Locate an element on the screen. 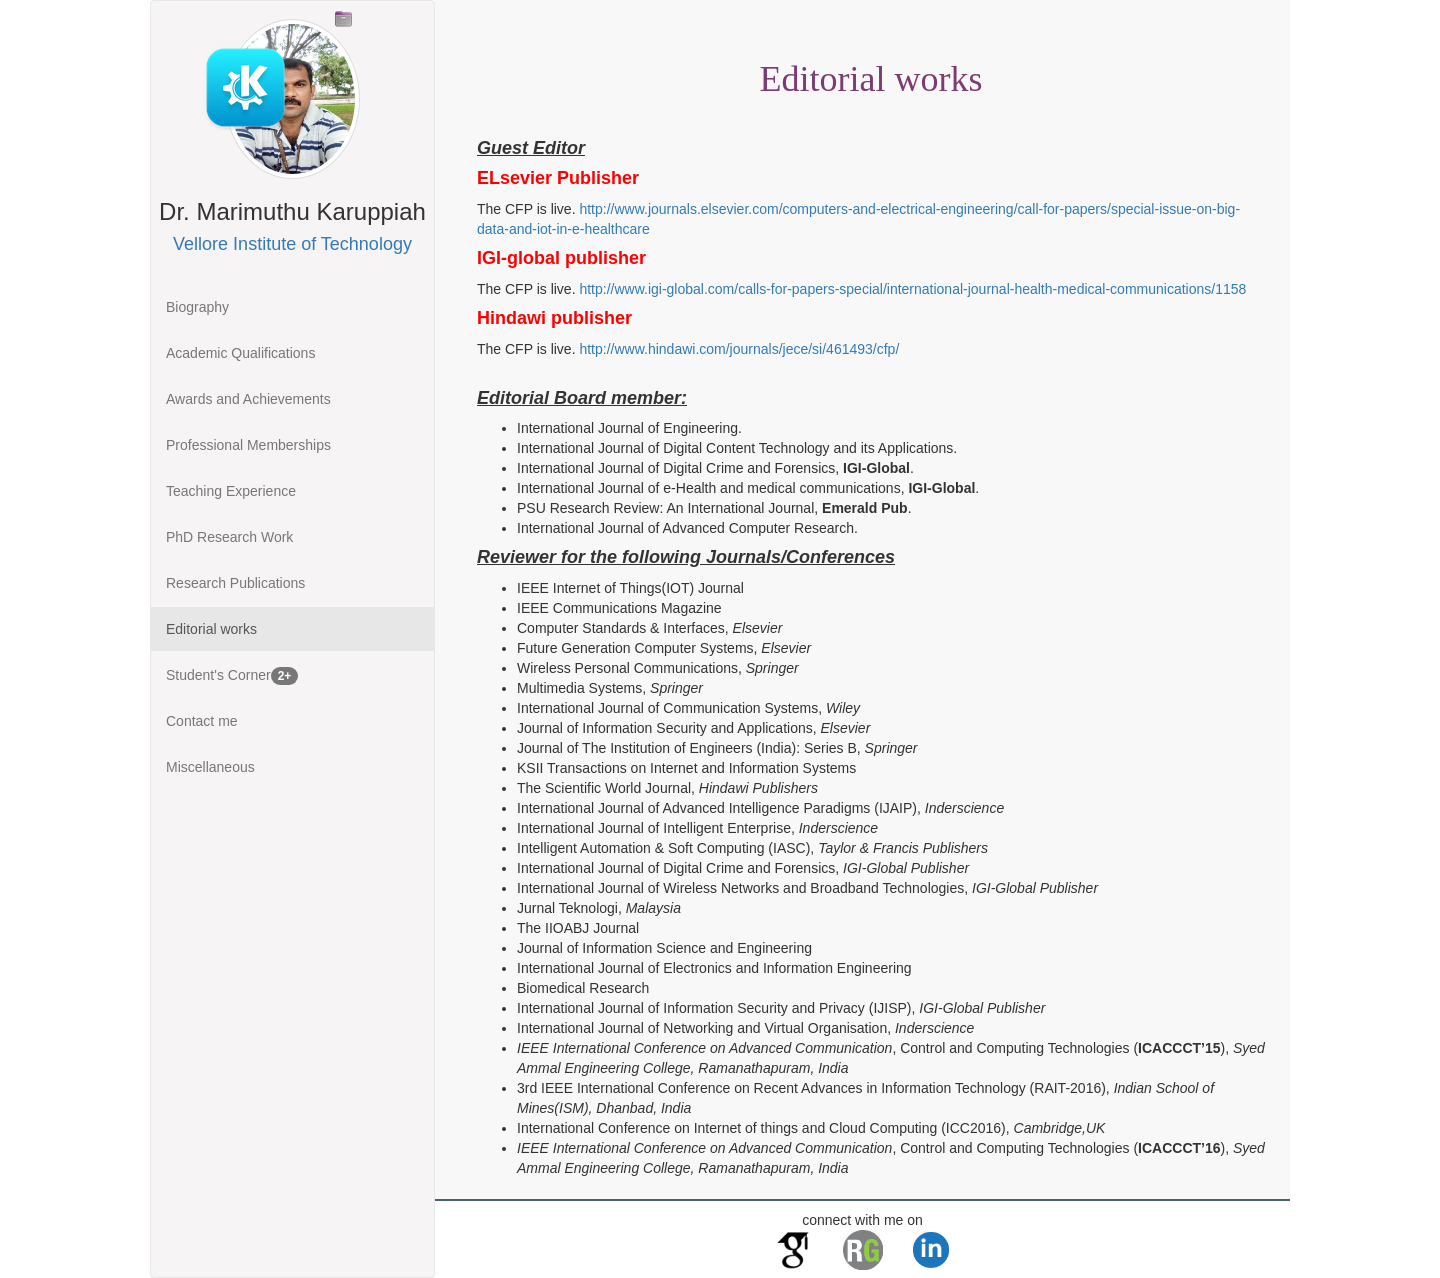 The height and width of the screenshot is (1278, 1440). launch kde desktop environment settings is located at coordinates (245, 87).